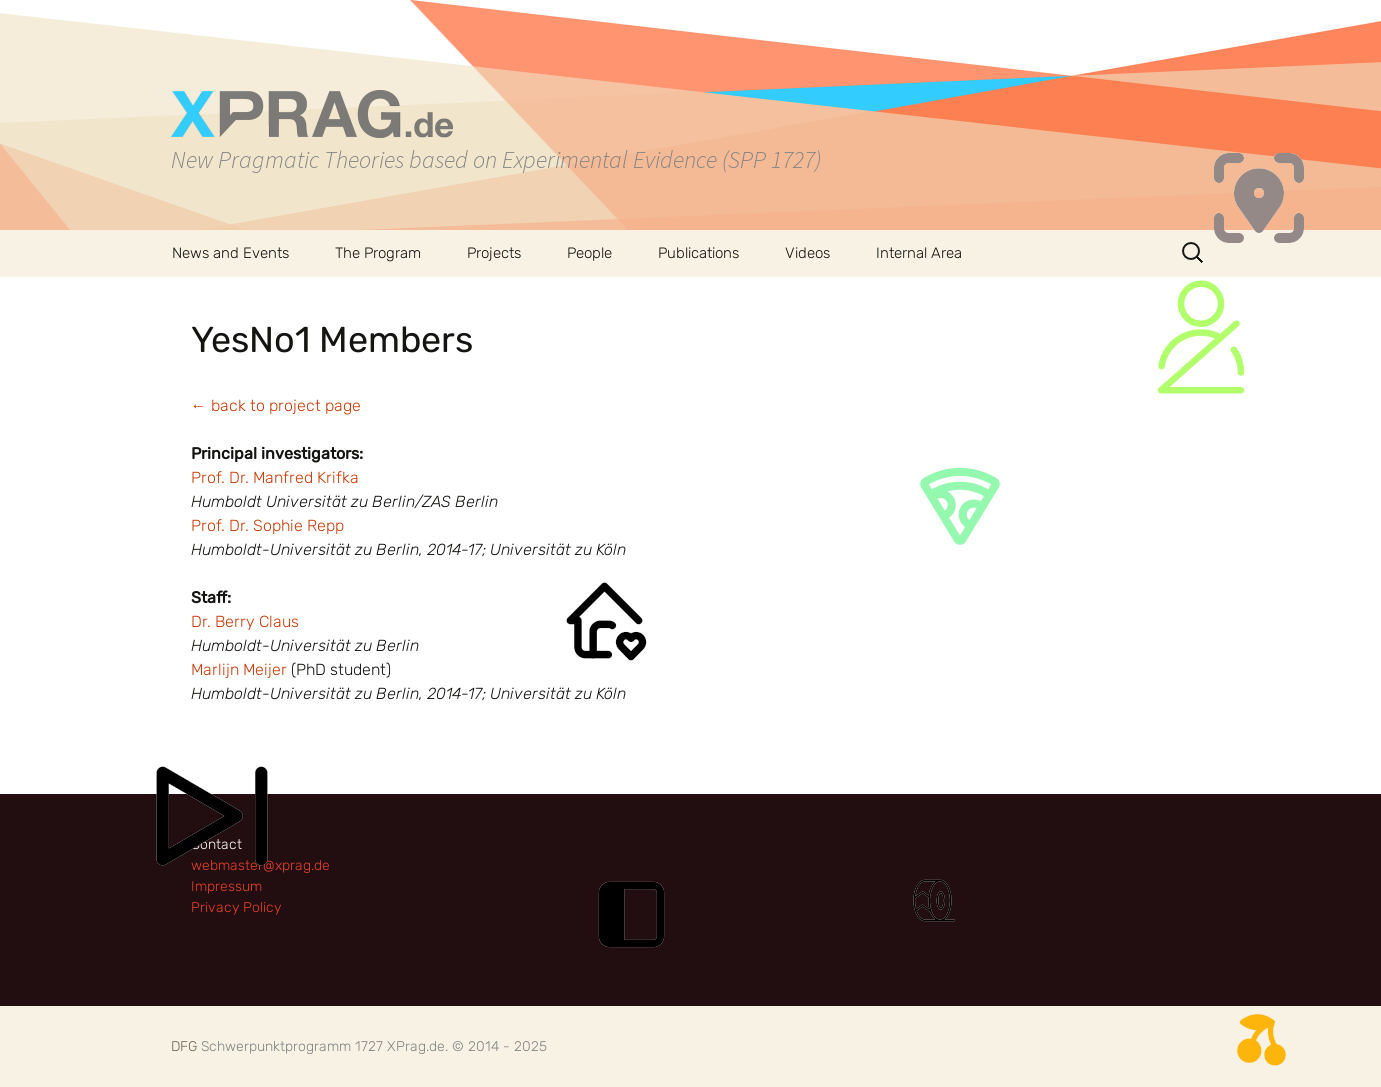  I want to click on view tire information or status, so click(932, 900).